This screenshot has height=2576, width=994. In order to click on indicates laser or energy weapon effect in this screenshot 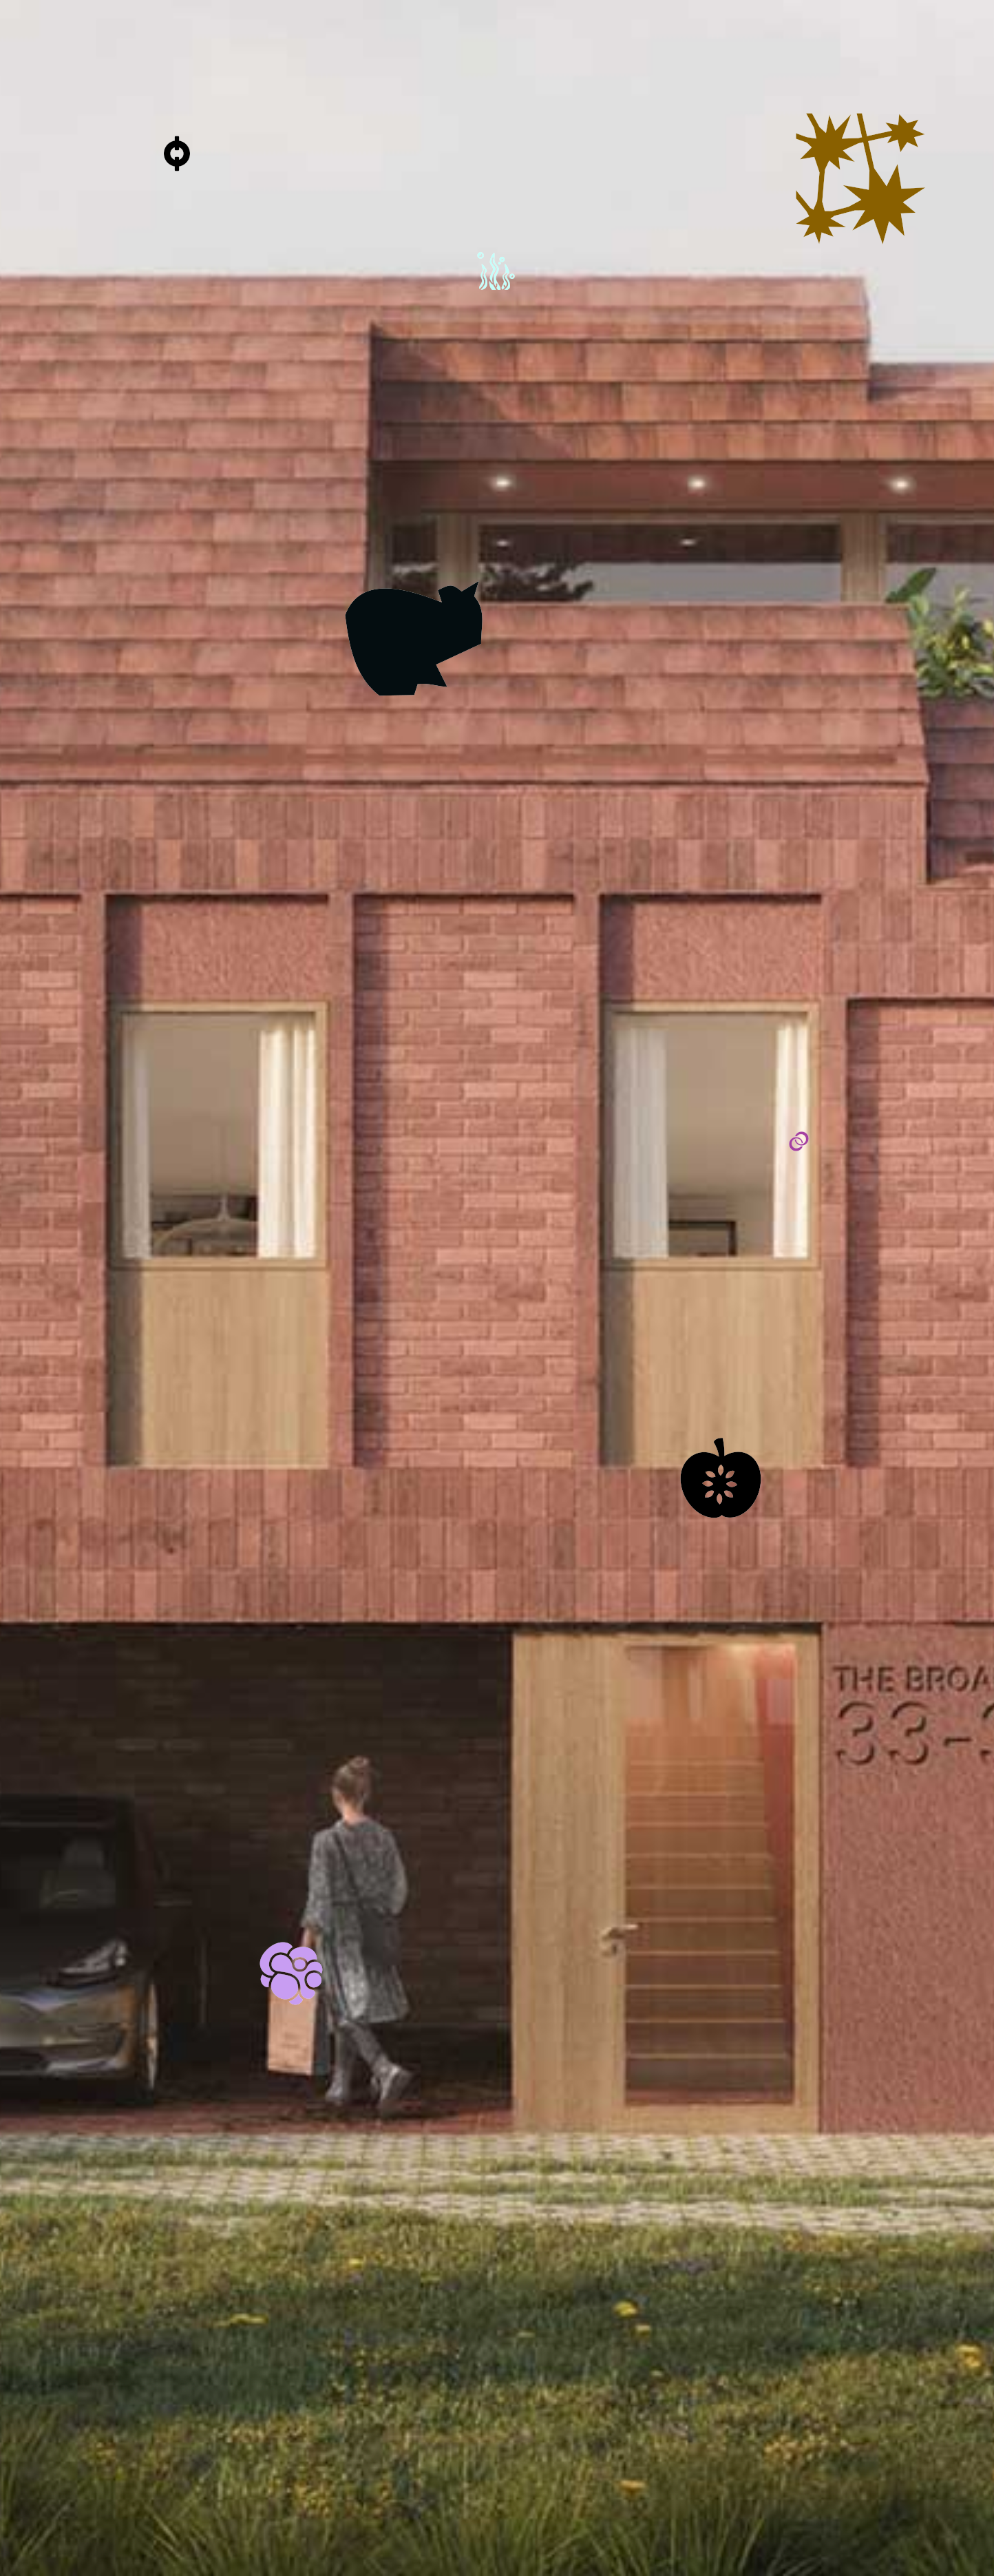, I will do `click(861, 179)`.